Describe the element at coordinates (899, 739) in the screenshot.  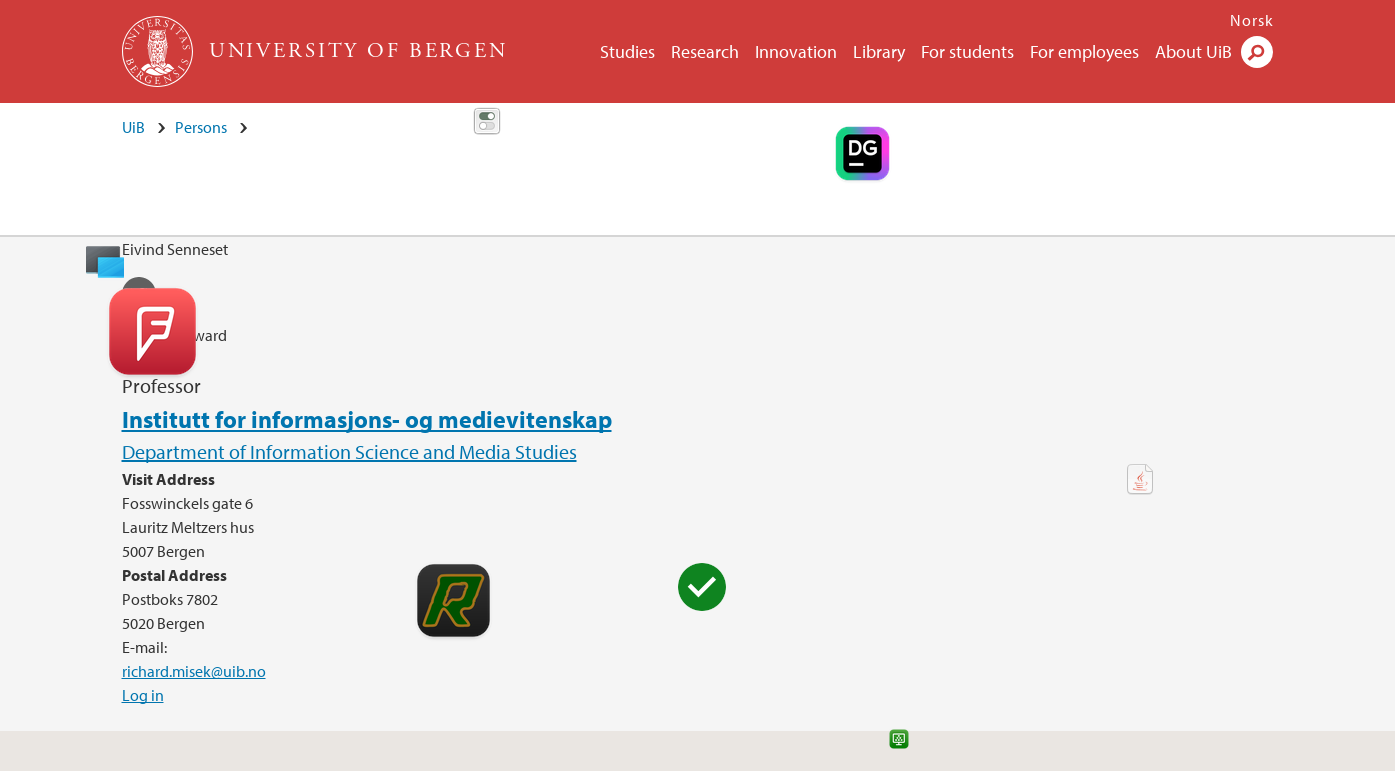
I see `launch VMware Horizon client for virtual desktop access` at that location.